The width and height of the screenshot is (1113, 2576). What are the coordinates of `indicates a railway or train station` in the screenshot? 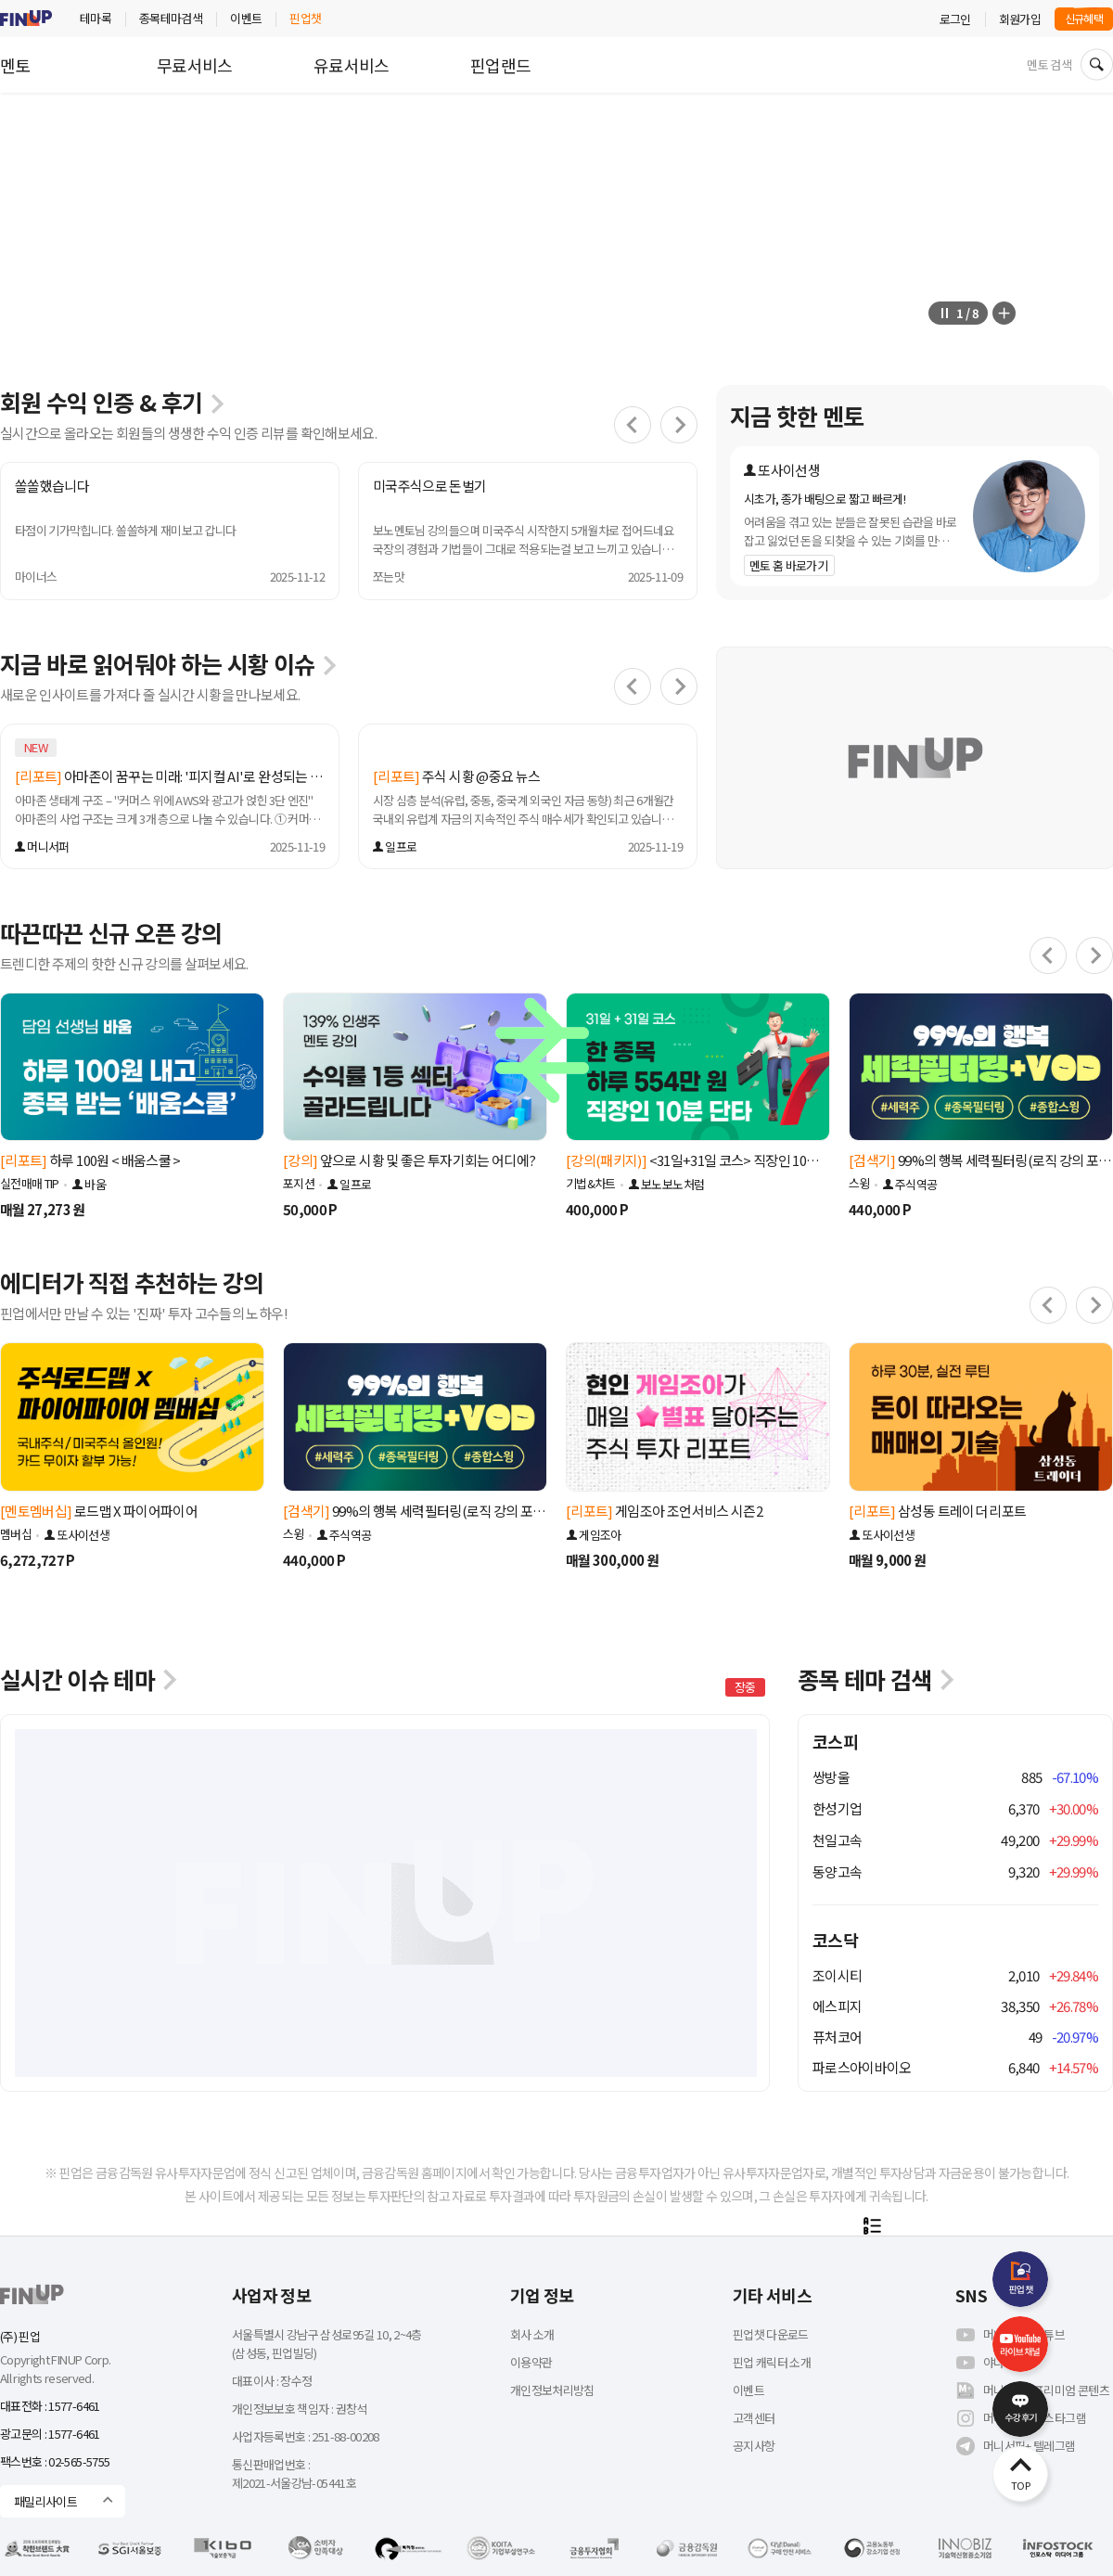 It's located at (542, 1050).